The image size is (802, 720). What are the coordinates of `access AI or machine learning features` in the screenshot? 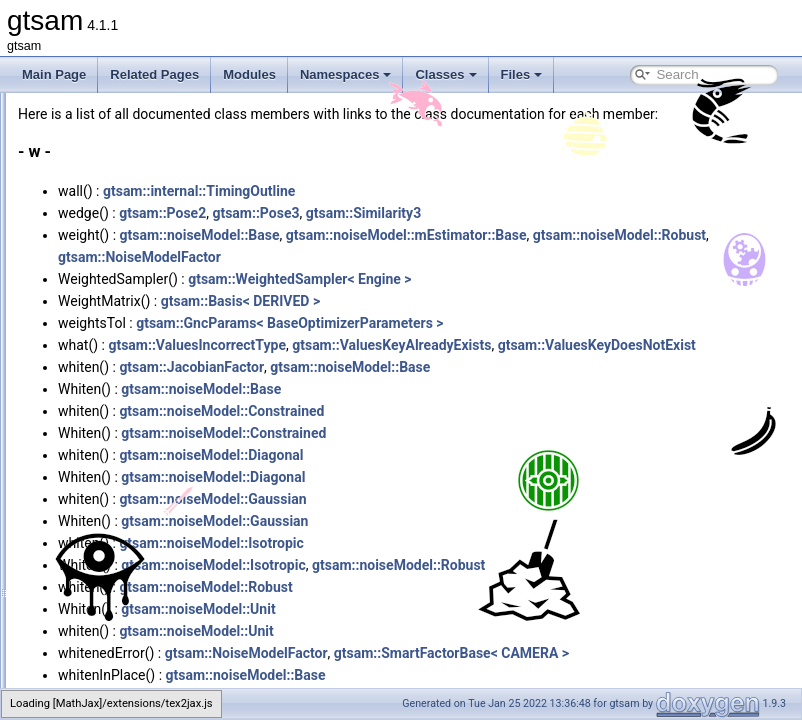 It's located at (744, 259).